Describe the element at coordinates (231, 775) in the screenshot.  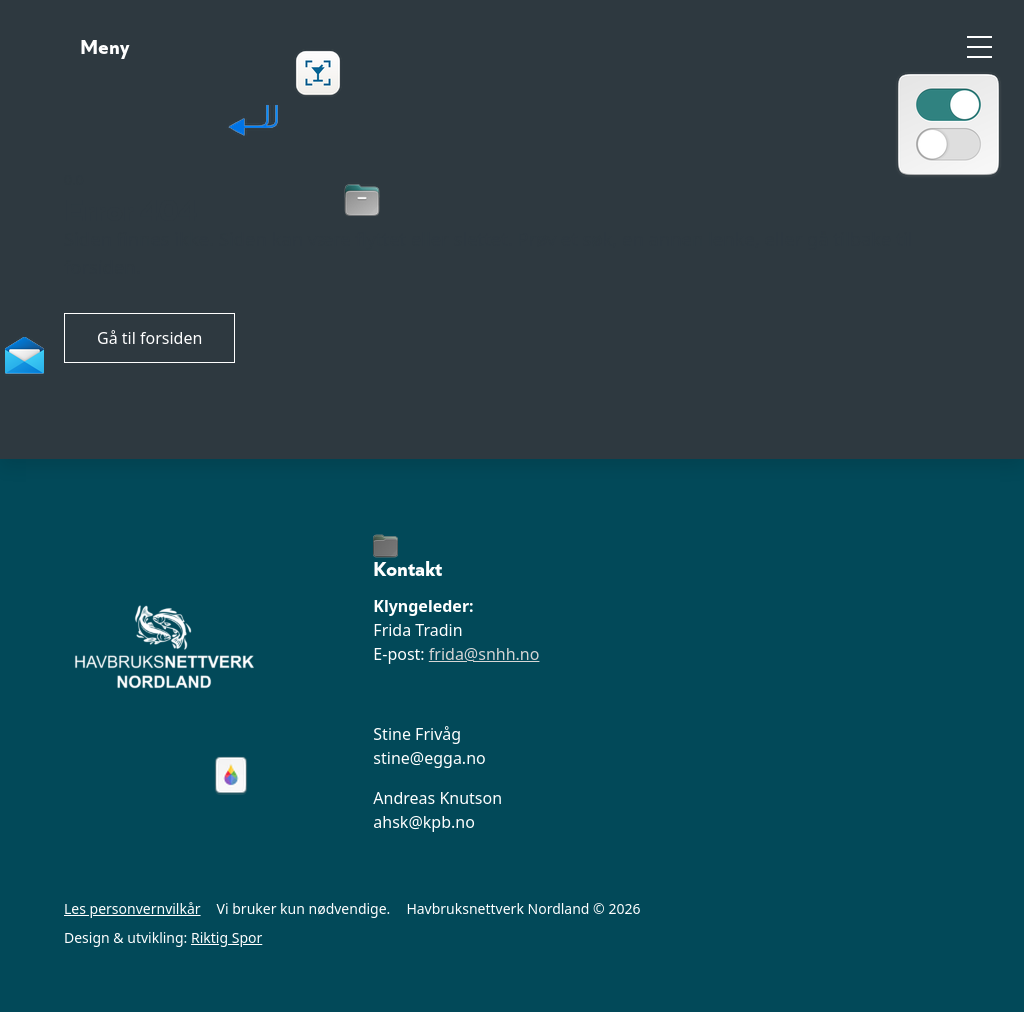
I see `it87 hardware monitoring sensor data file` at that location.